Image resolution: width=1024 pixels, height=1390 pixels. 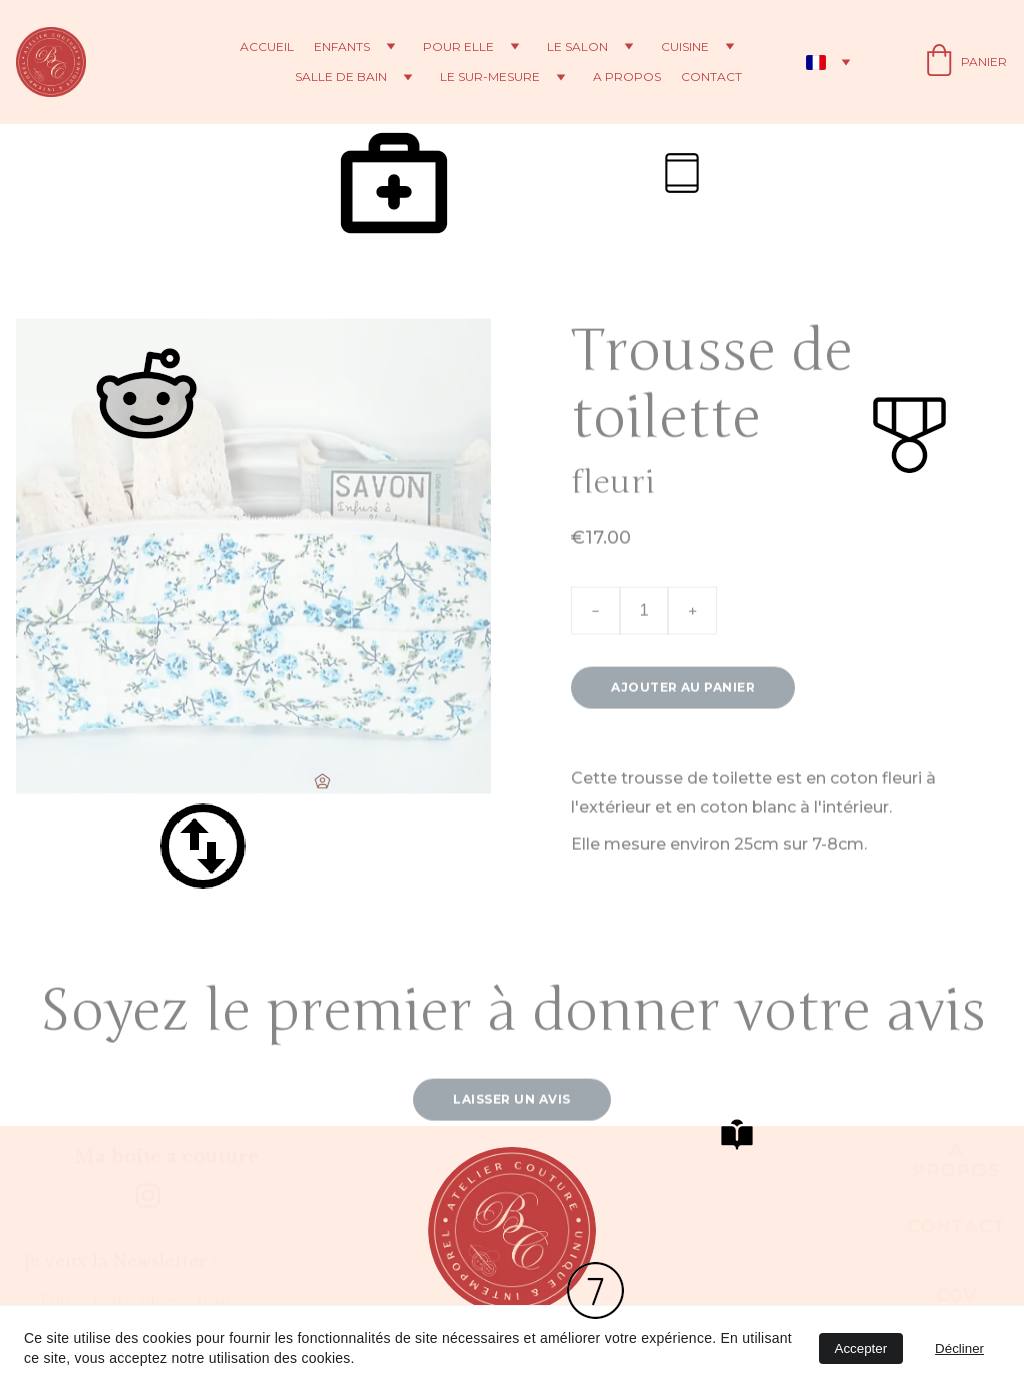 I want to click on view user profile or contact details, so click(x=737, y=1134).